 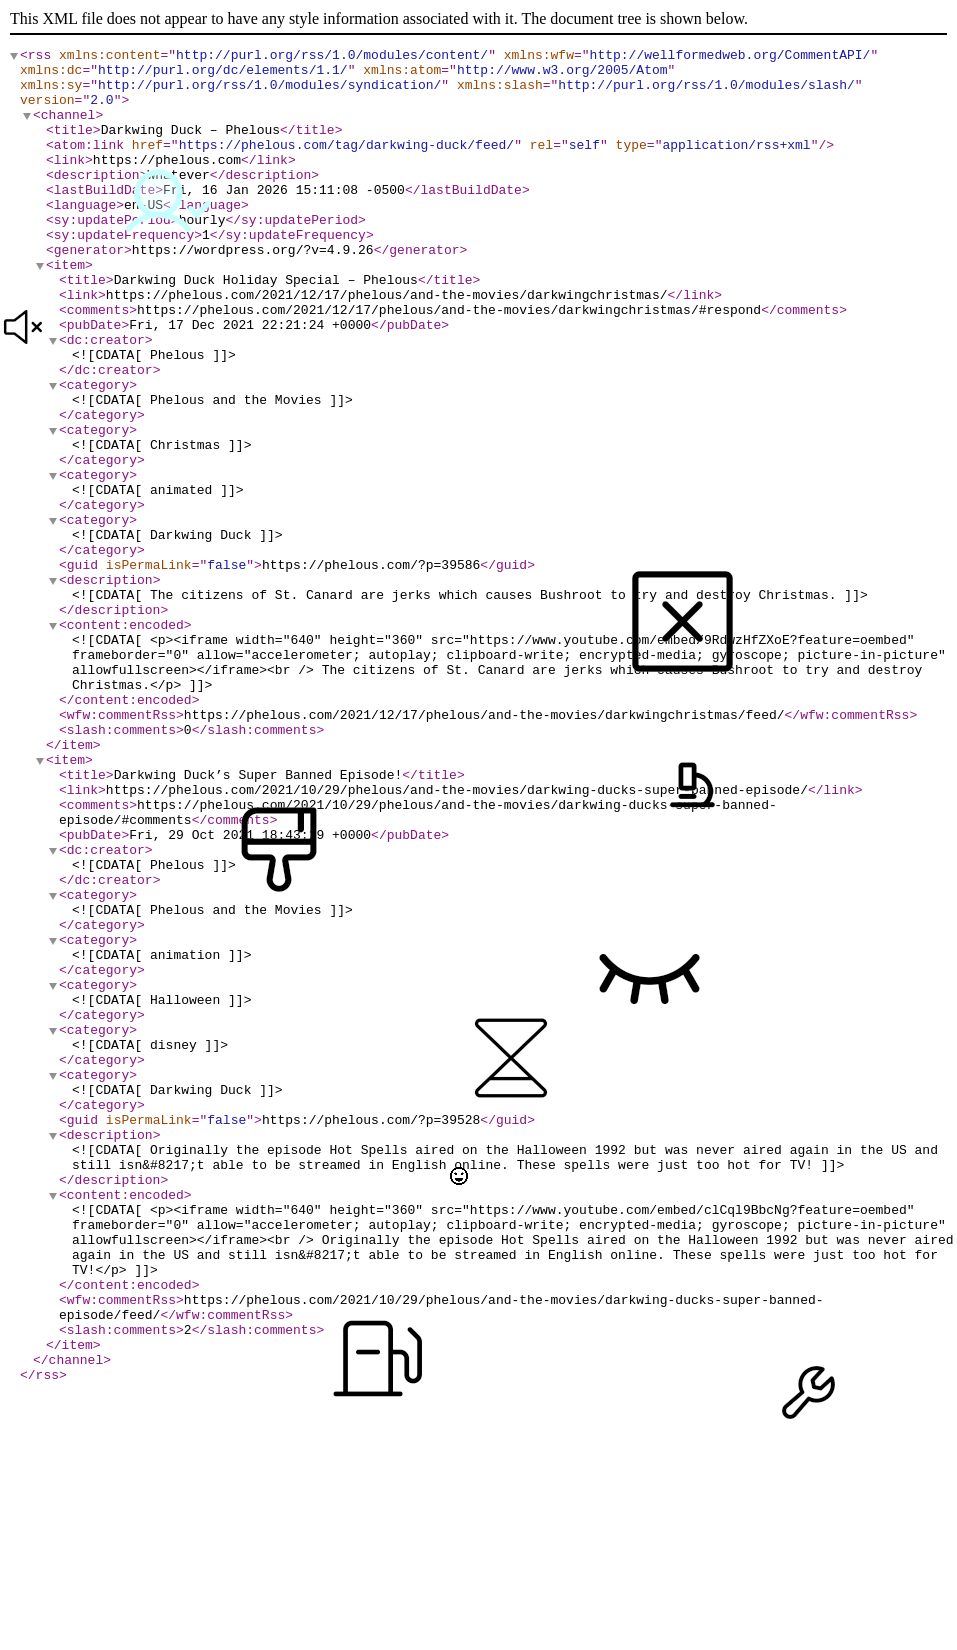 I want to click on confirm or verify a user account, so click(x=165, y=203).